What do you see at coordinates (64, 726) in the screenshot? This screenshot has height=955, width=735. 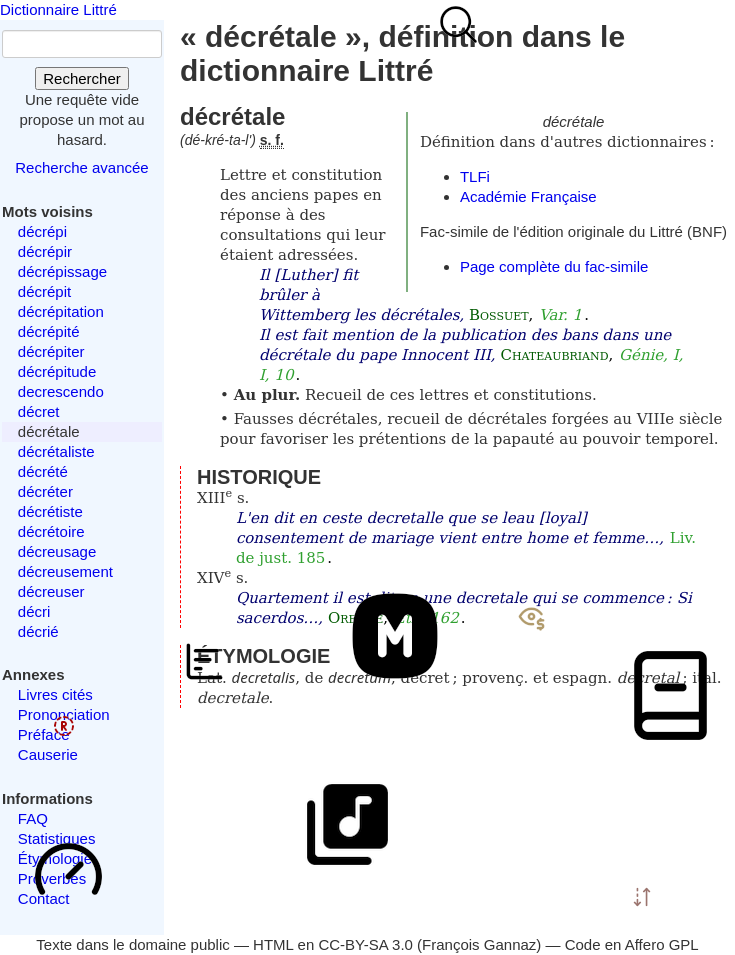 I see `indicates registered trademark symbol` at bounding box center [64, 726].